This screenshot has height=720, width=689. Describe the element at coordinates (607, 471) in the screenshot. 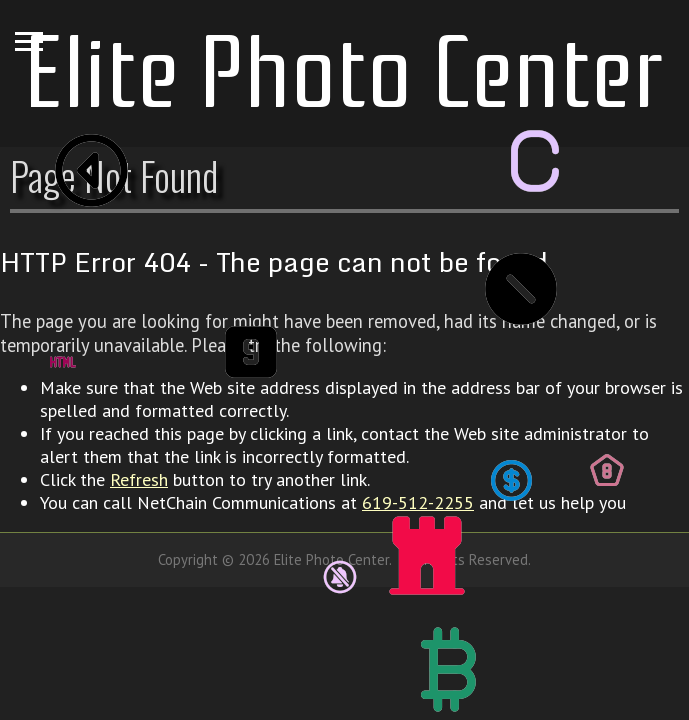

I see `indicates step 8 in a multi-step process` at that location.